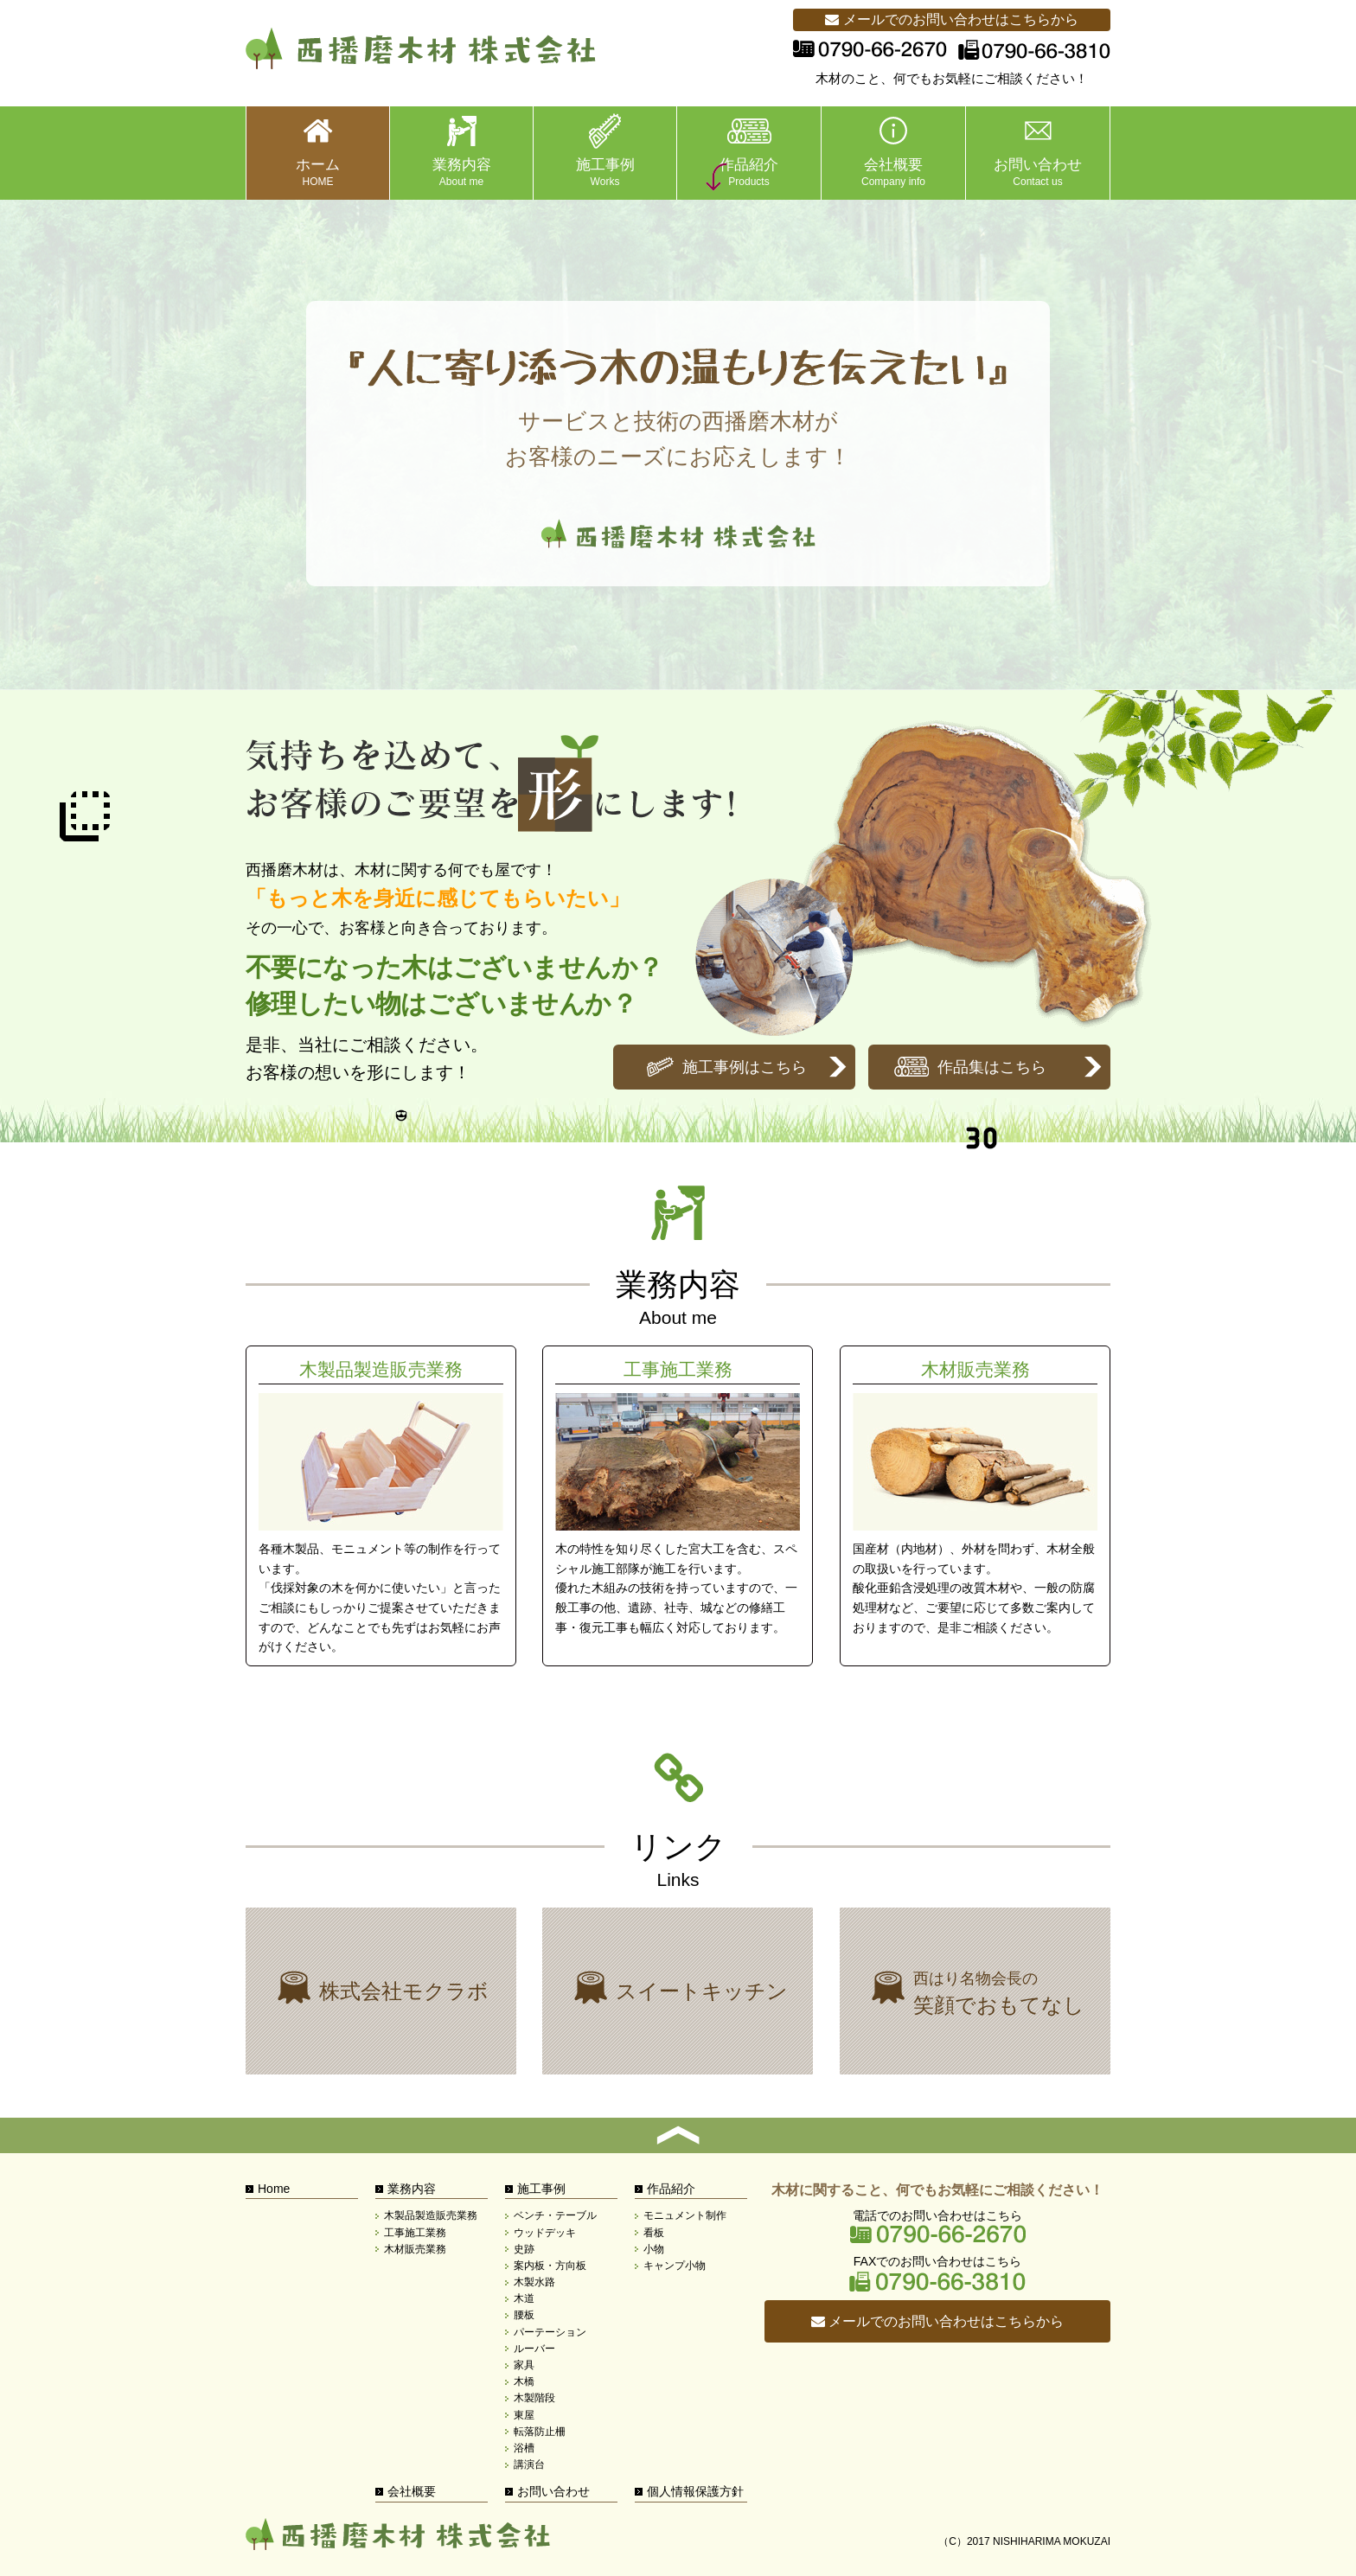 This screenshot has height=2576, width=1356. I want to click on send element to back layer, so click(85, 816).